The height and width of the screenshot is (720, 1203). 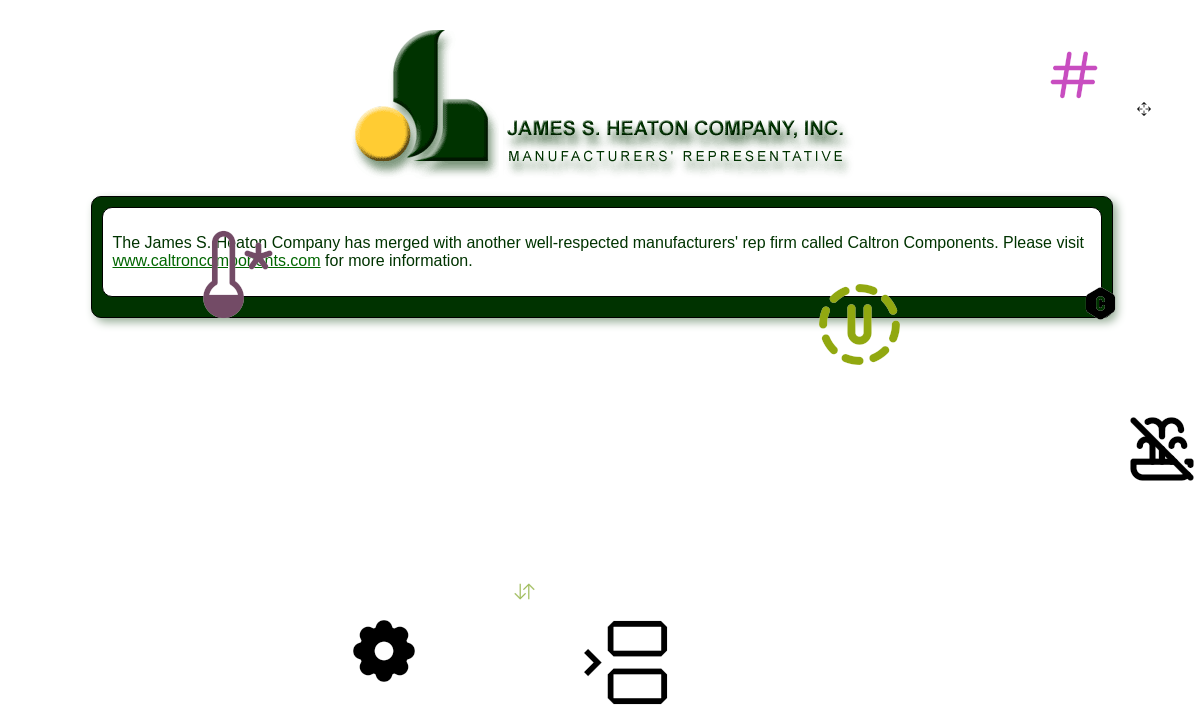 I want to click on swap or reorder items vertically, so click(x=524, y=591).